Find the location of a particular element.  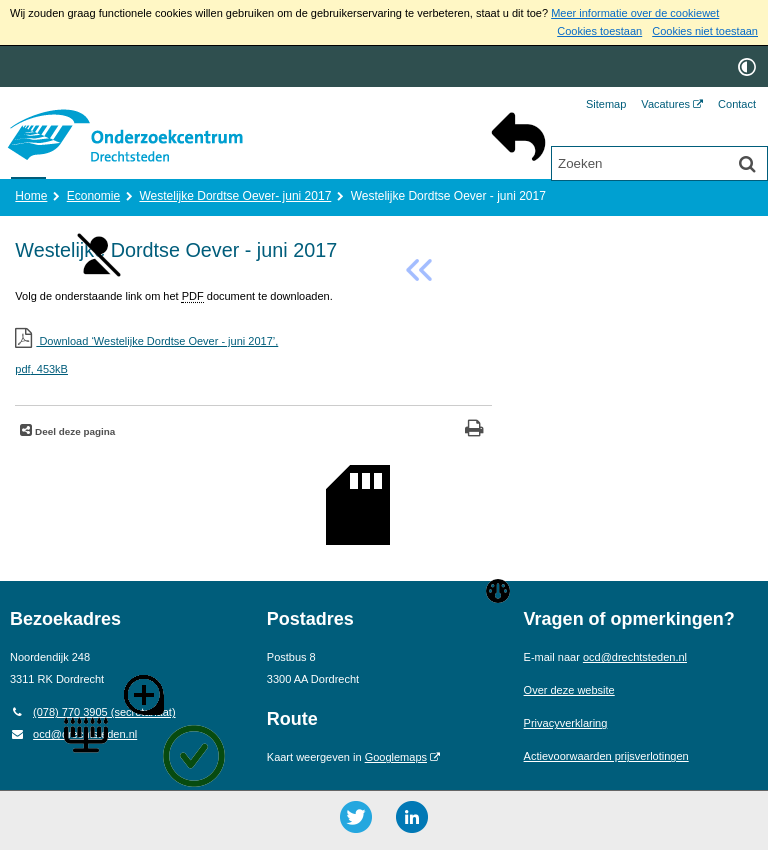

go back to the beginning is located at coordinates (419, 270).